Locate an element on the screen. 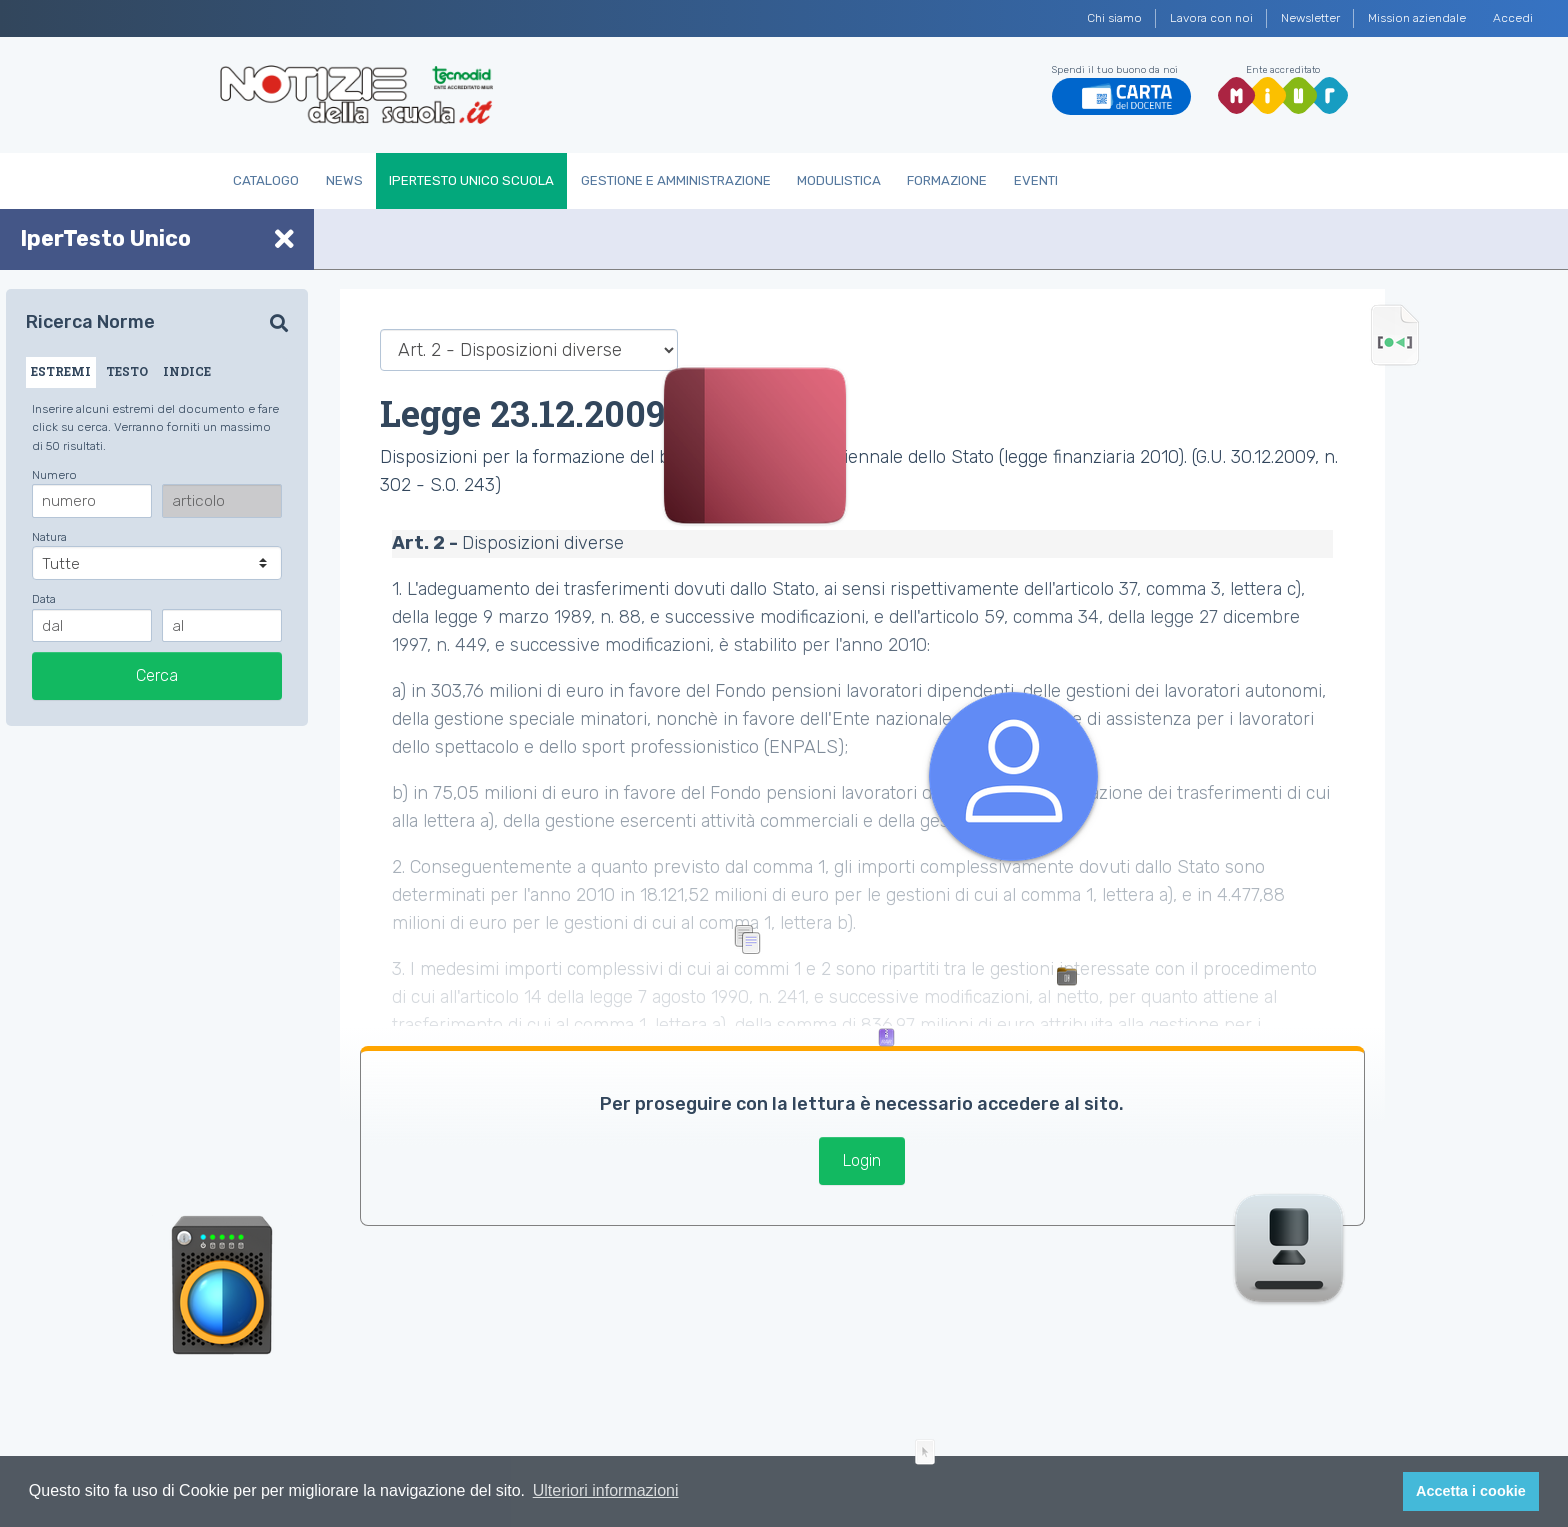  a compressed RAR archive file is located at coordinates (886, 1037).